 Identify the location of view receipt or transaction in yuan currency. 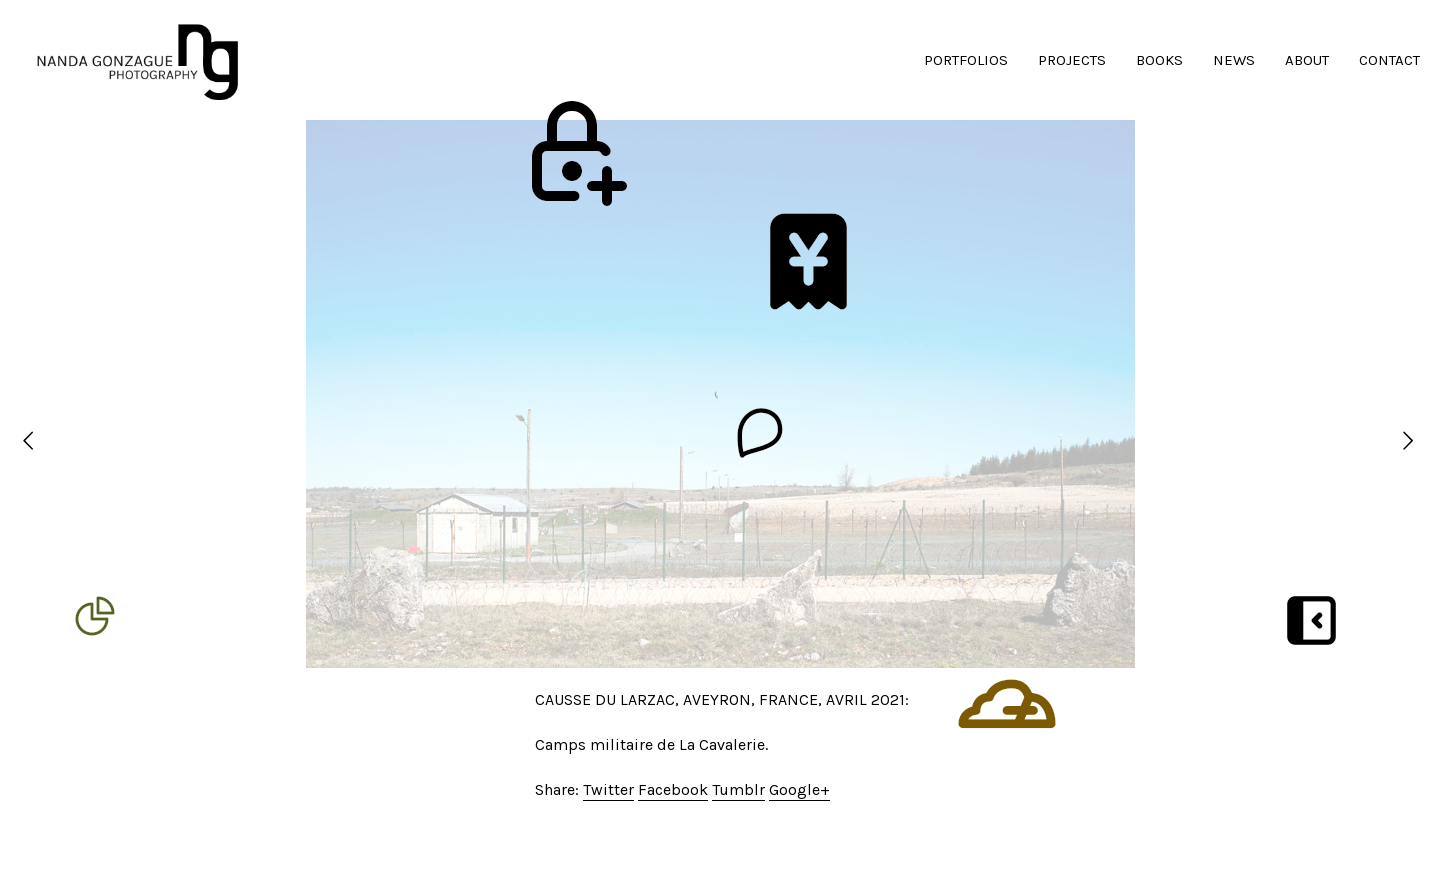
(808, 261).